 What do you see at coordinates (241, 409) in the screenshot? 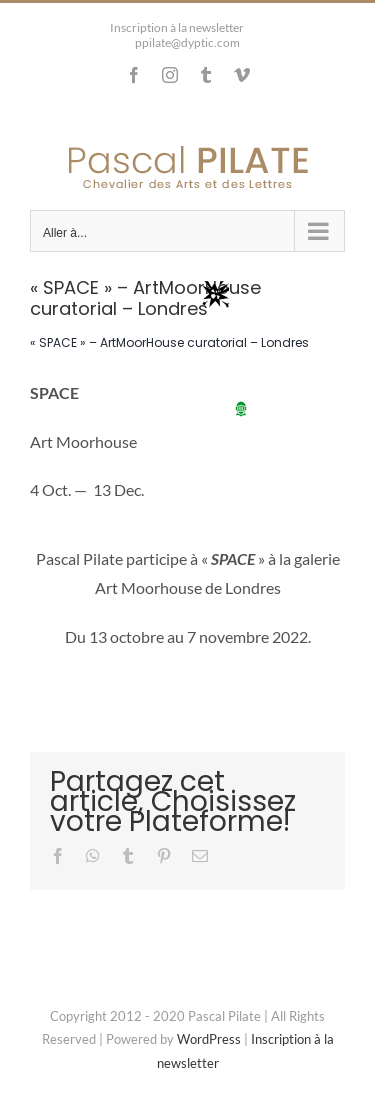
I see `select knight or warrior character class` at bounding box center [241, 409].